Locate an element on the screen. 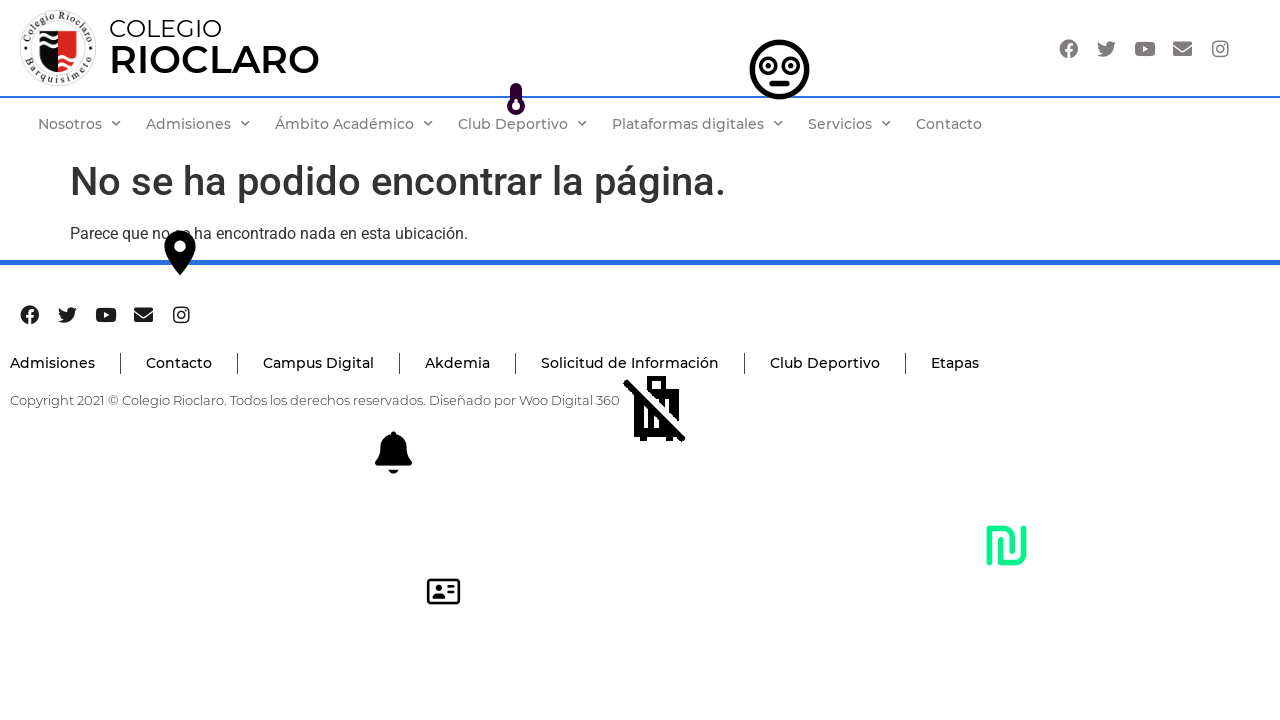 The width and height of the screenshot is (1280, 720). react with embarrassment or surprise is located at coordinates (779, 69).